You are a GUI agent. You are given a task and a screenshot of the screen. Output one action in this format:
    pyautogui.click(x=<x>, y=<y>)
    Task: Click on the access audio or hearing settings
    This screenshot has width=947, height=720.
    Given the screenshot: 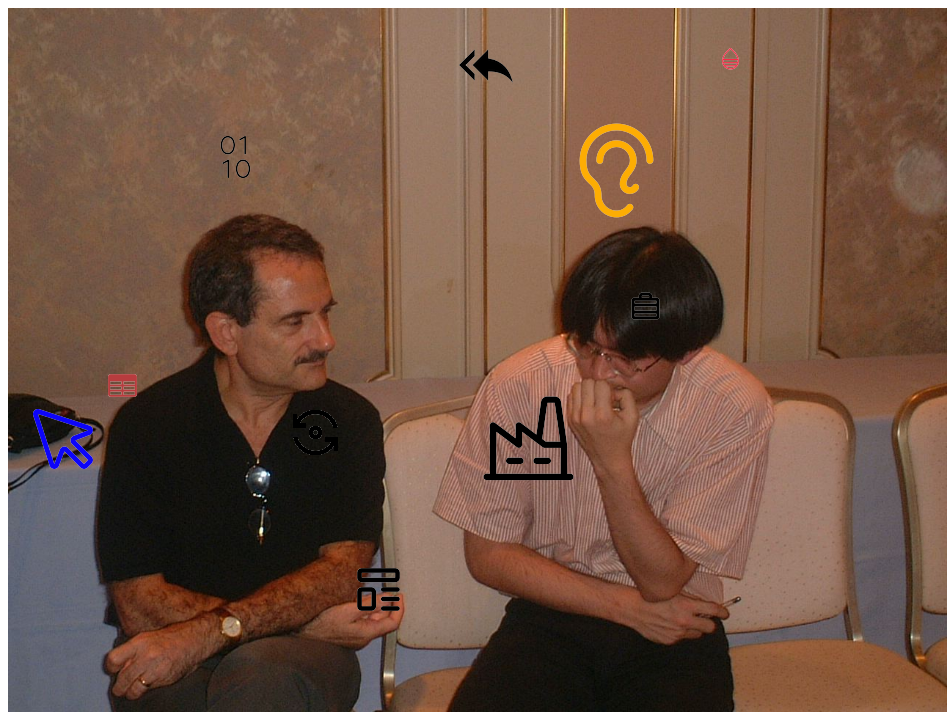 What is the action you would take?
    pyautogui.click(x=616, y=170)
    